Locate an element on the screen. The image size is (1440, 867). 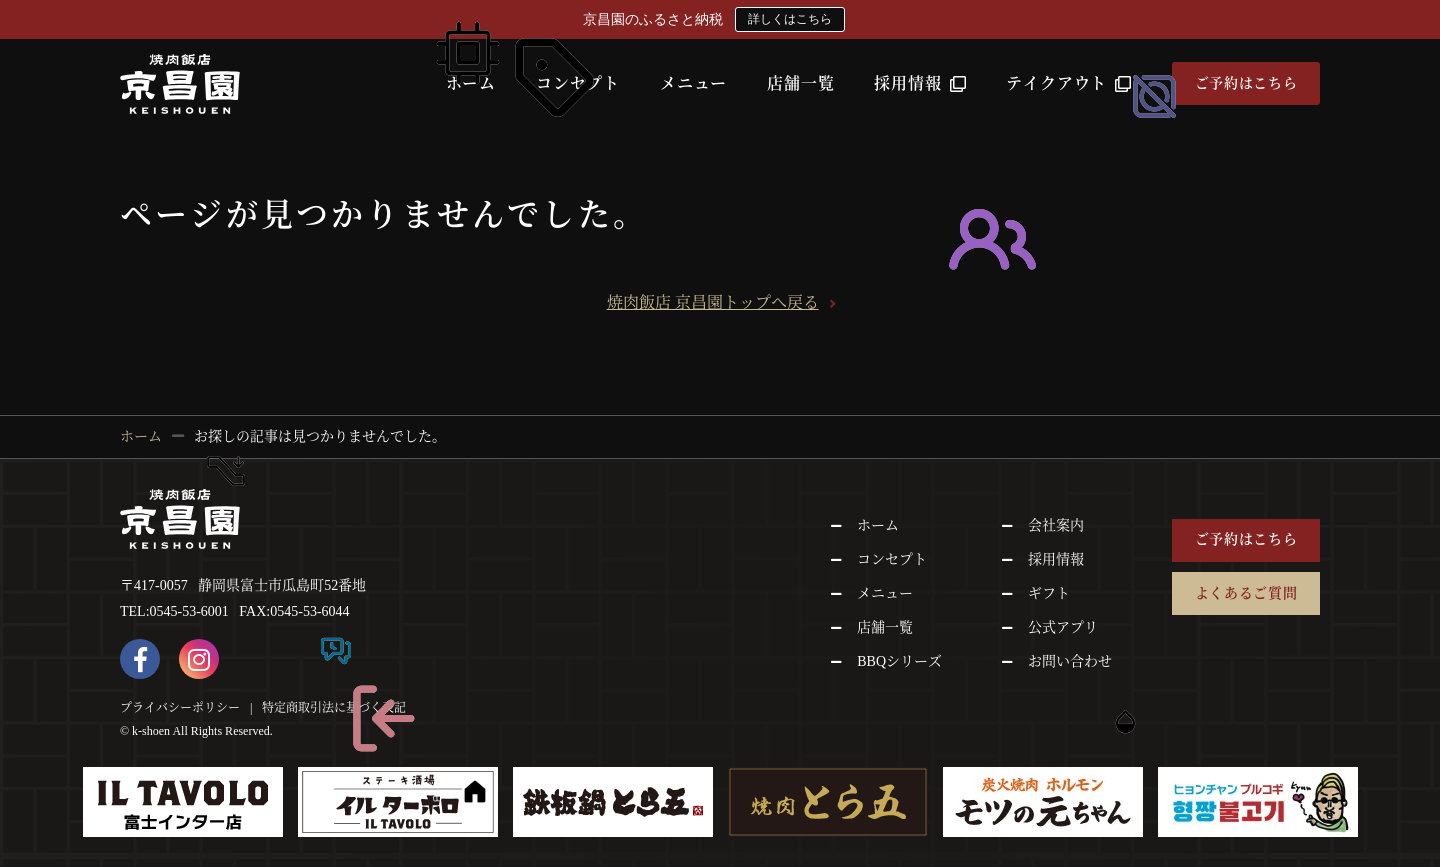
sign in to your account is located at coordinates (381, 718).